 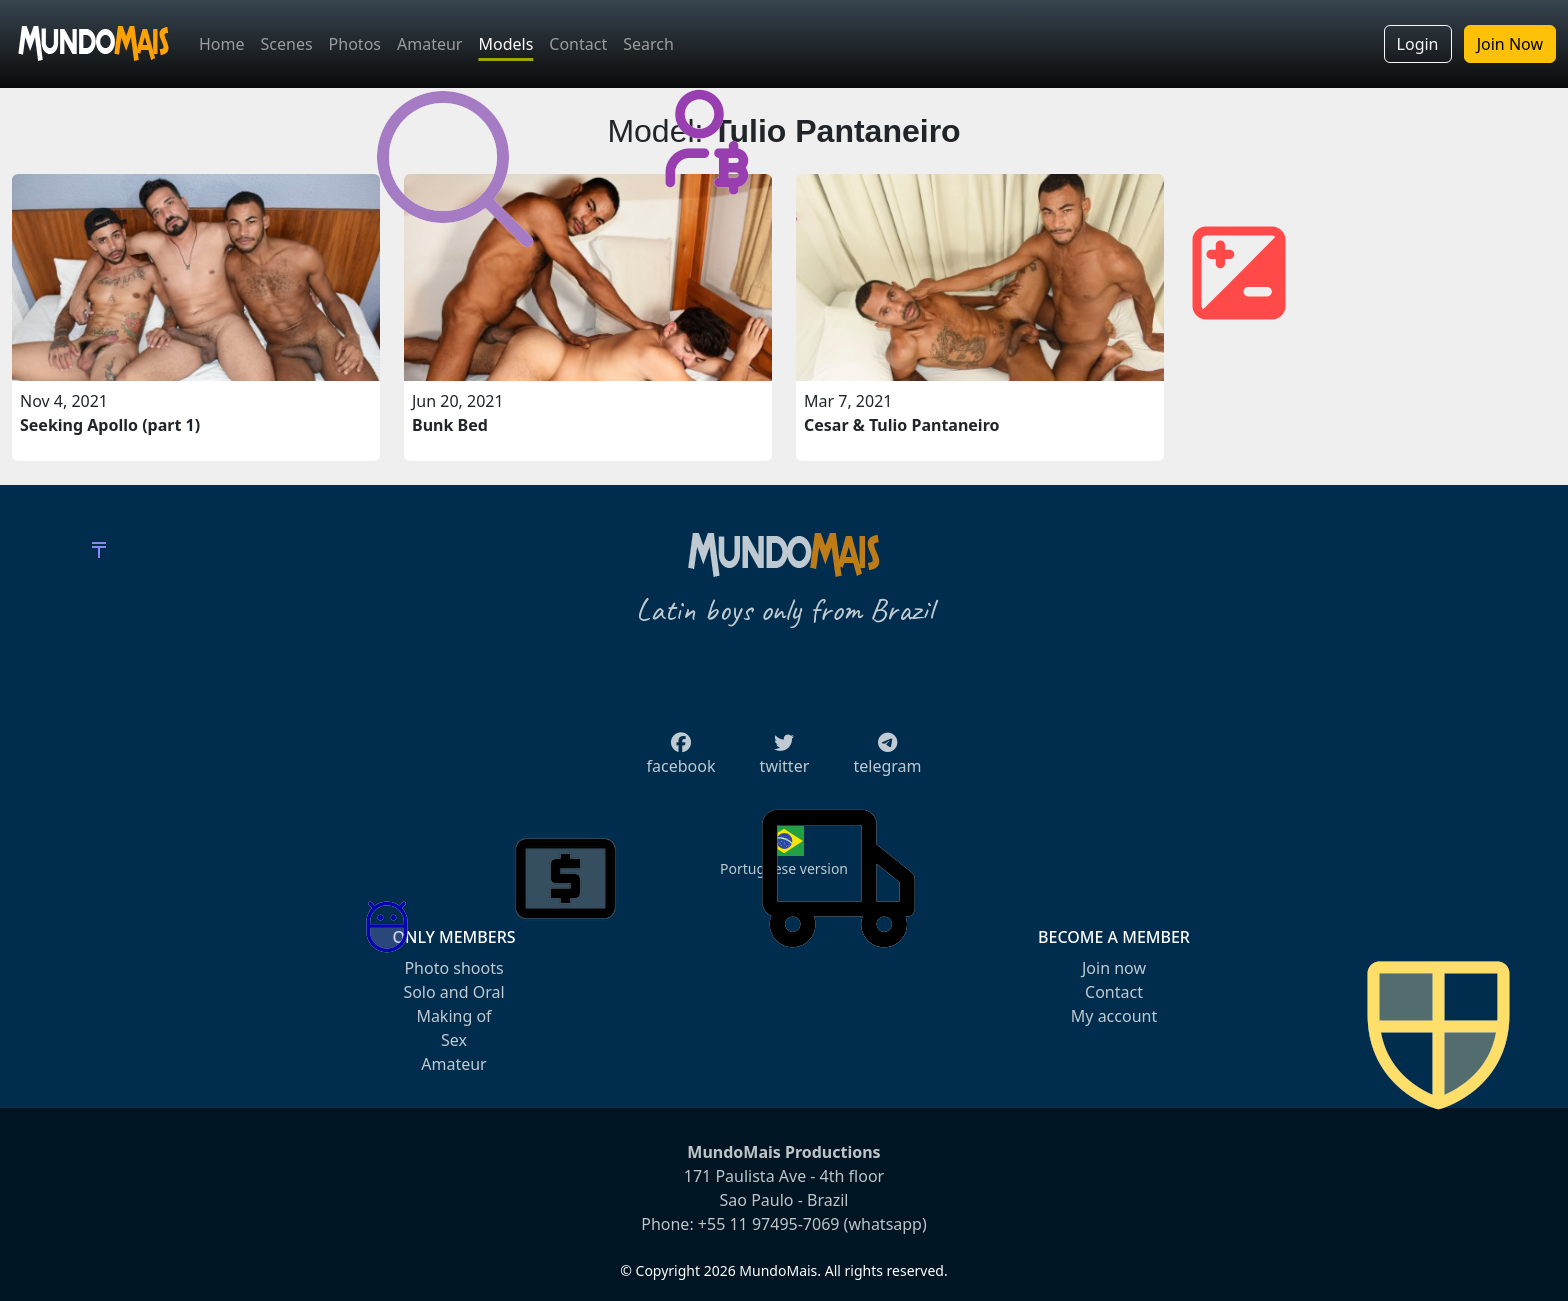 What do you see at coordinates (699, 138) in the screenshot?
I see `view user's bitcoin wallet or balance` at bounding box center [699, 138].